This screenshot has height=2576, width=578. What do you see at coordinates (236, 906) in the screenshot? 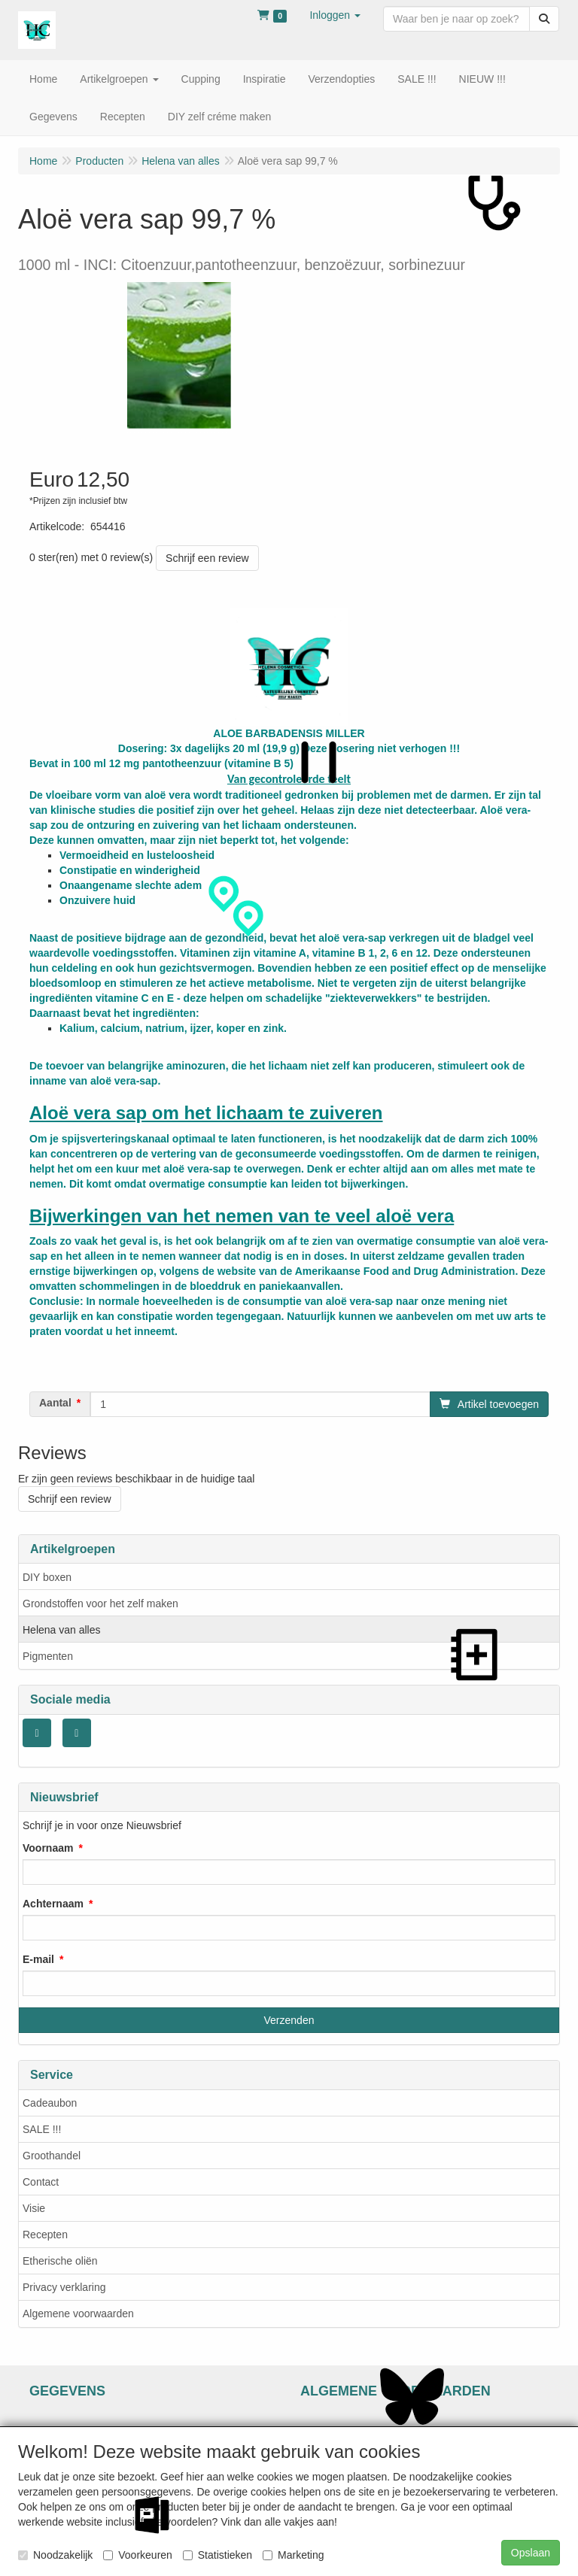
I see `measure distance between two locations` at bounding box center [236, 906].